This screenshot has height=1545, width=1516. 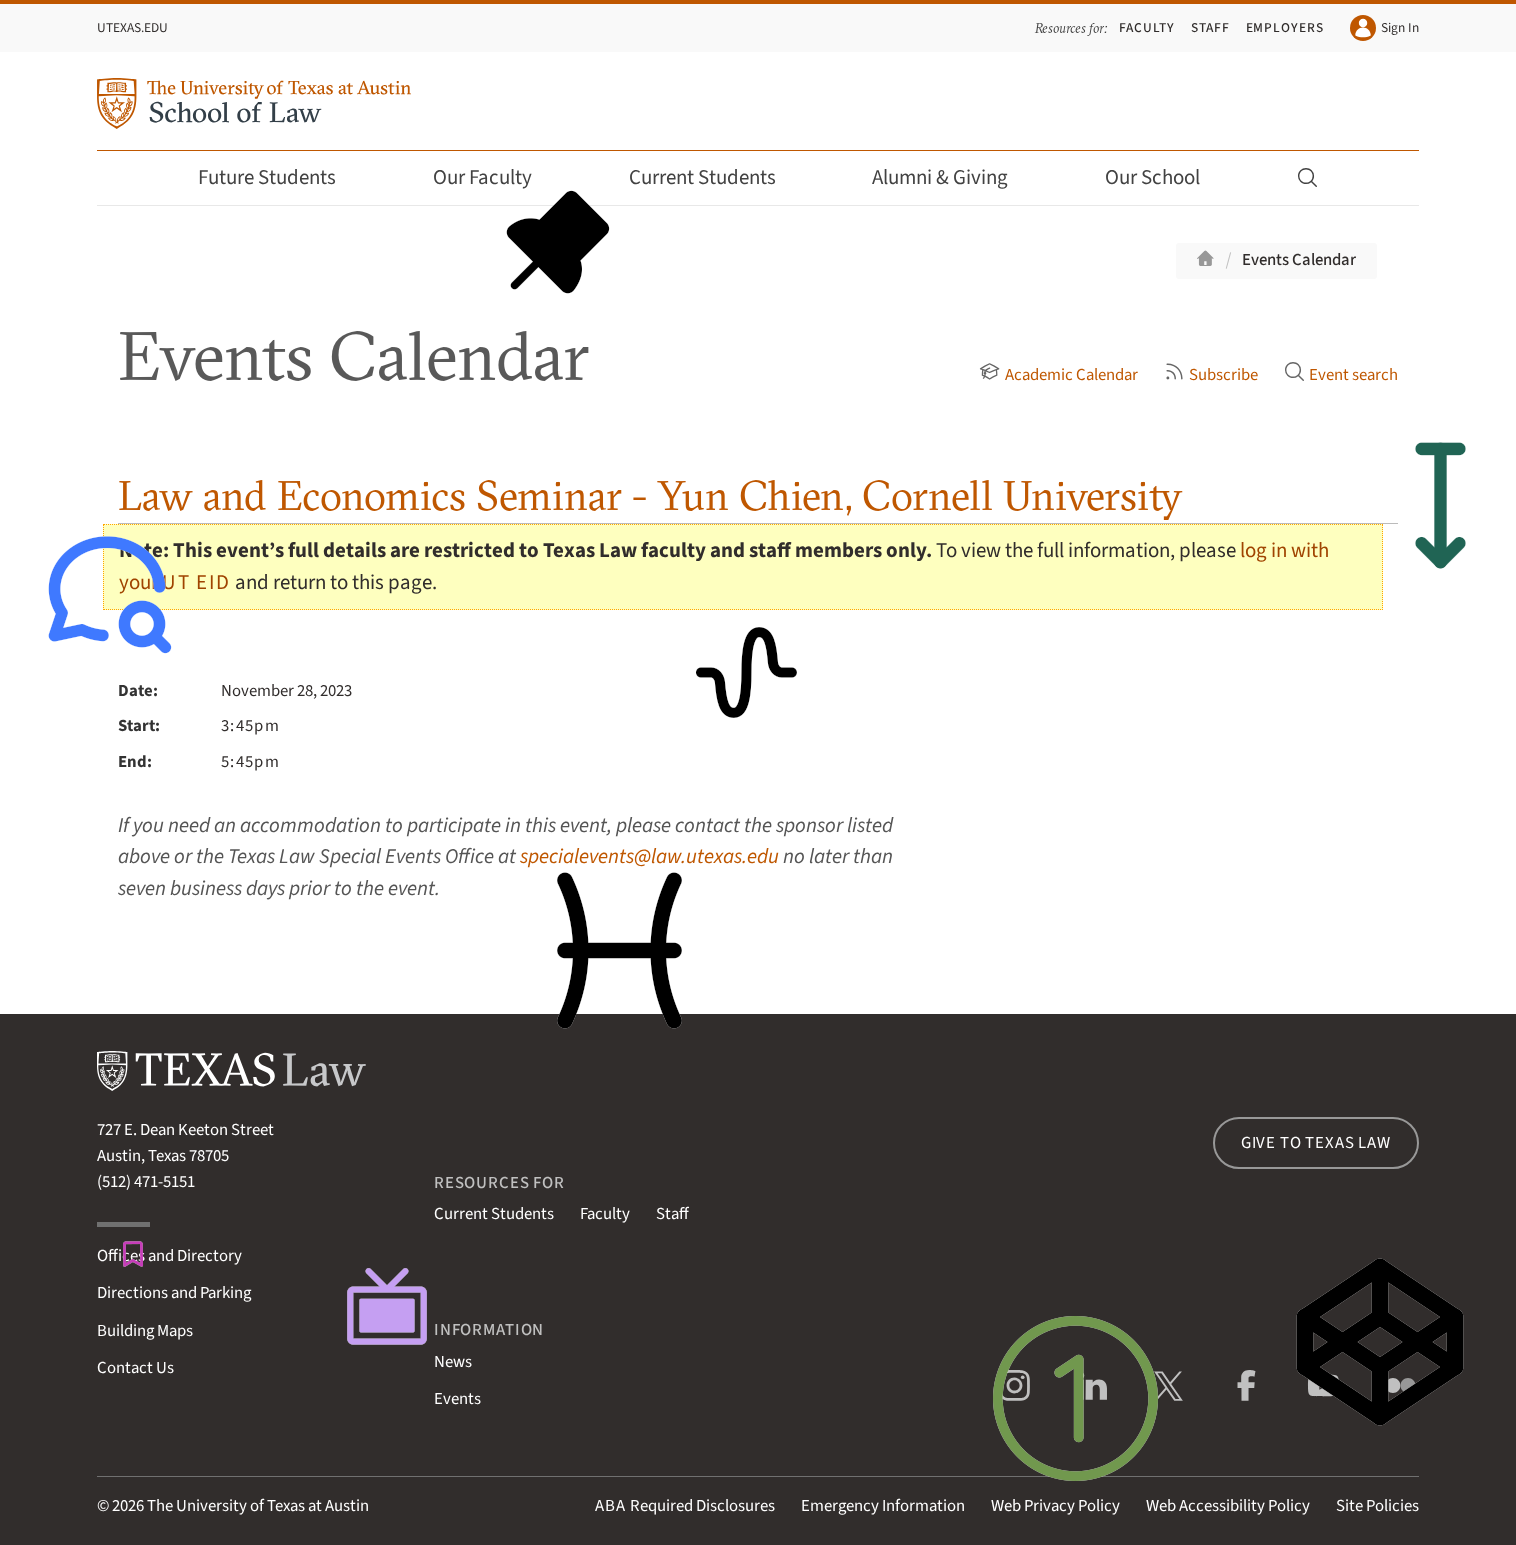 I want to click on watch TV or video content, so click(x=387, y=1311).